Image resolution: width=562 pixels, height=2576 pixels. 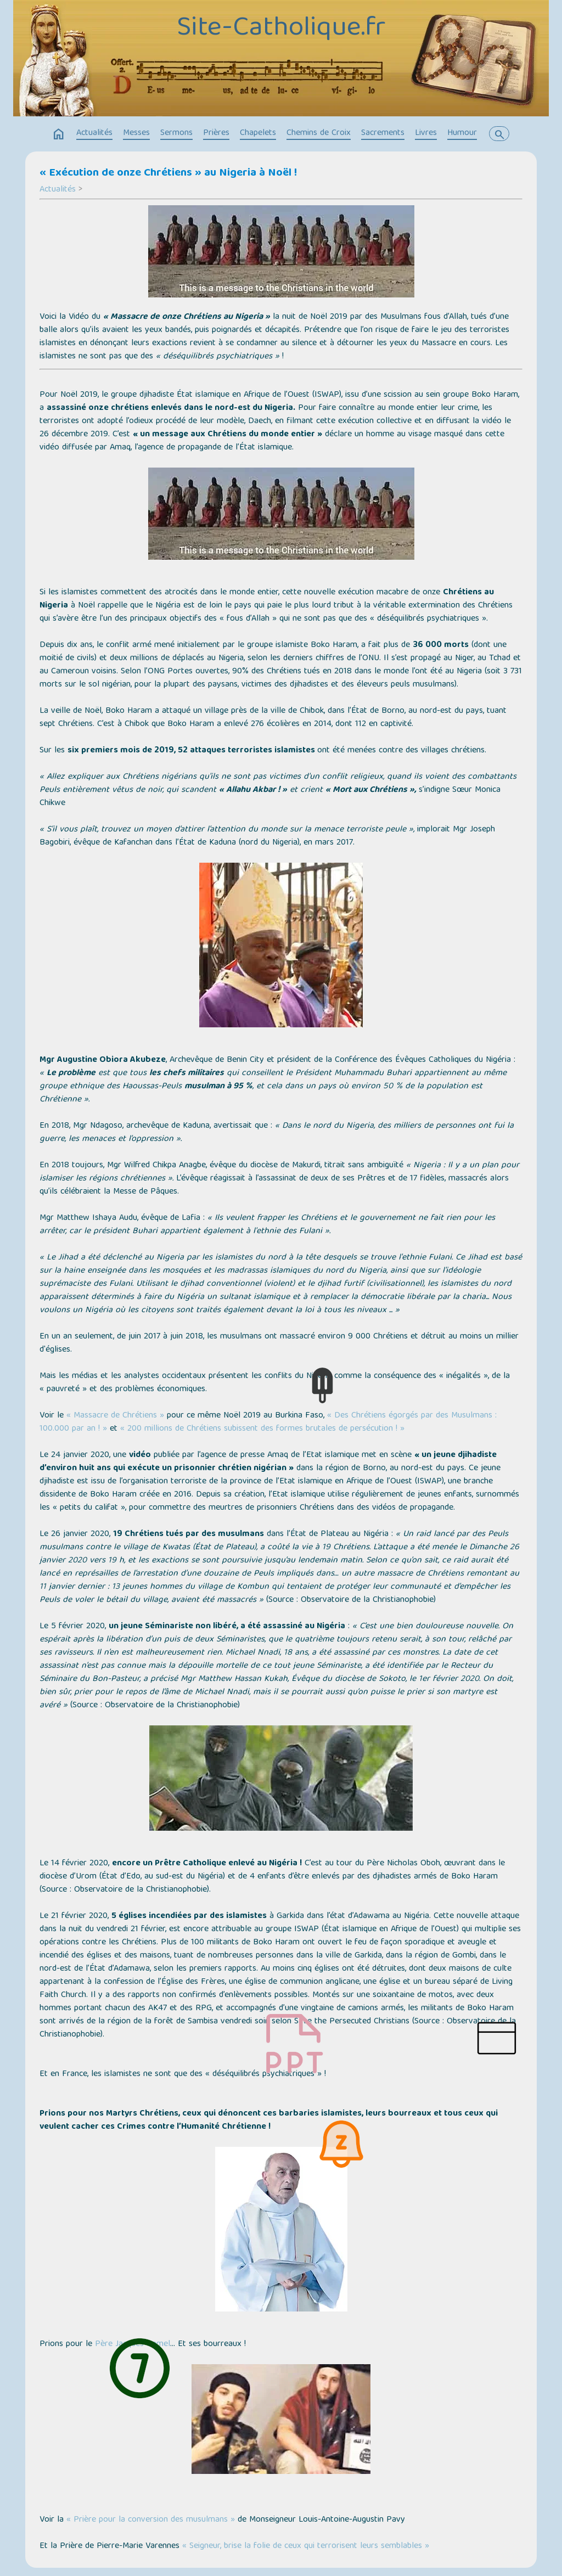 What do you see at coordinates (497, 2038) in the screenshot?
I see `open web browser` at bounding box center [497, 2038].